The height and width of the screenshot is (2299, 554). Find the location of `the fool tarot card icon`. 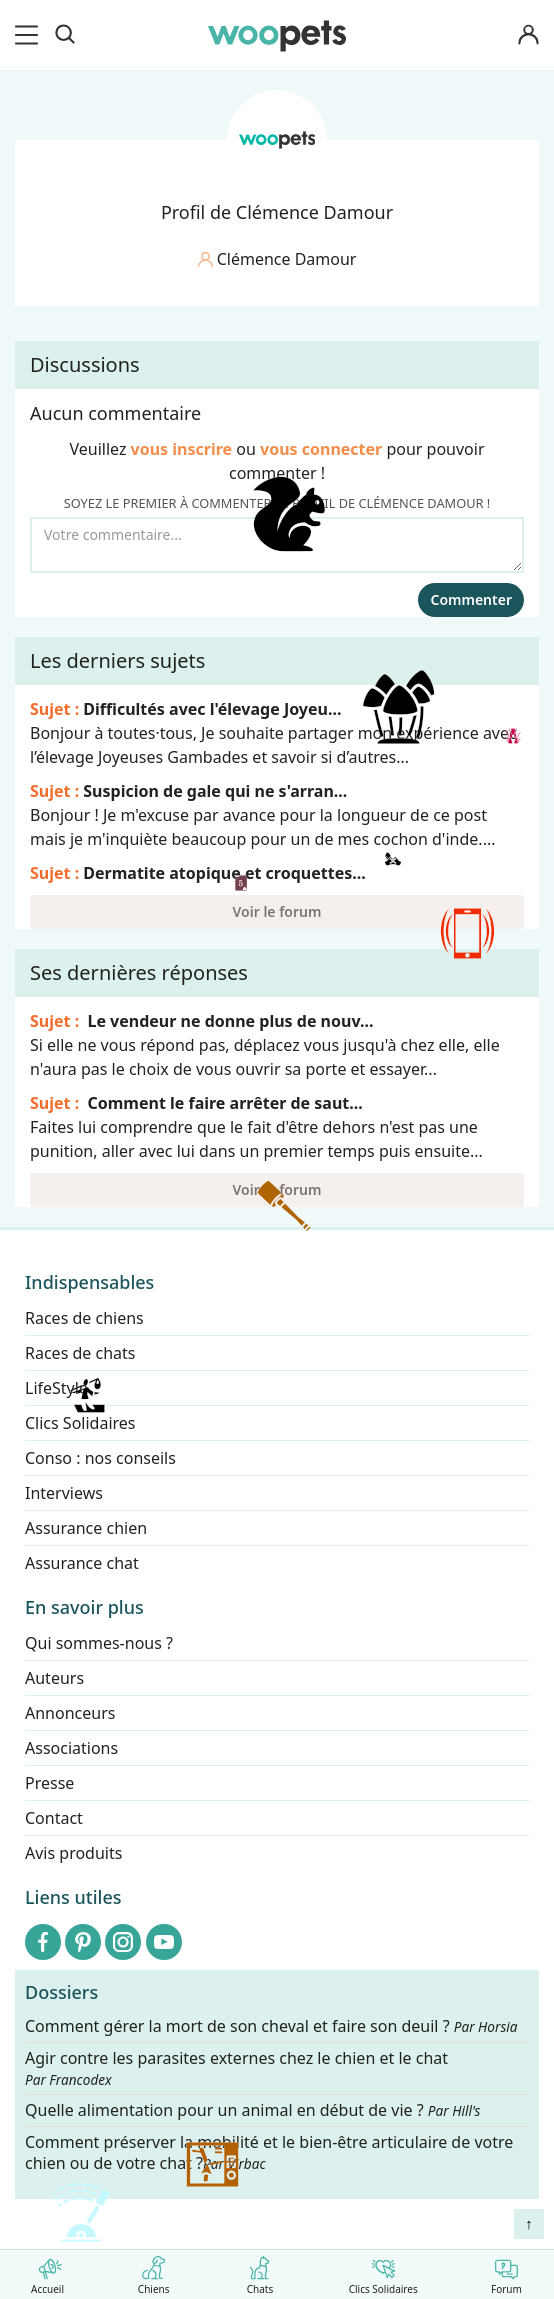

the fool tarot card icon is located at coordinates (86, 1394).